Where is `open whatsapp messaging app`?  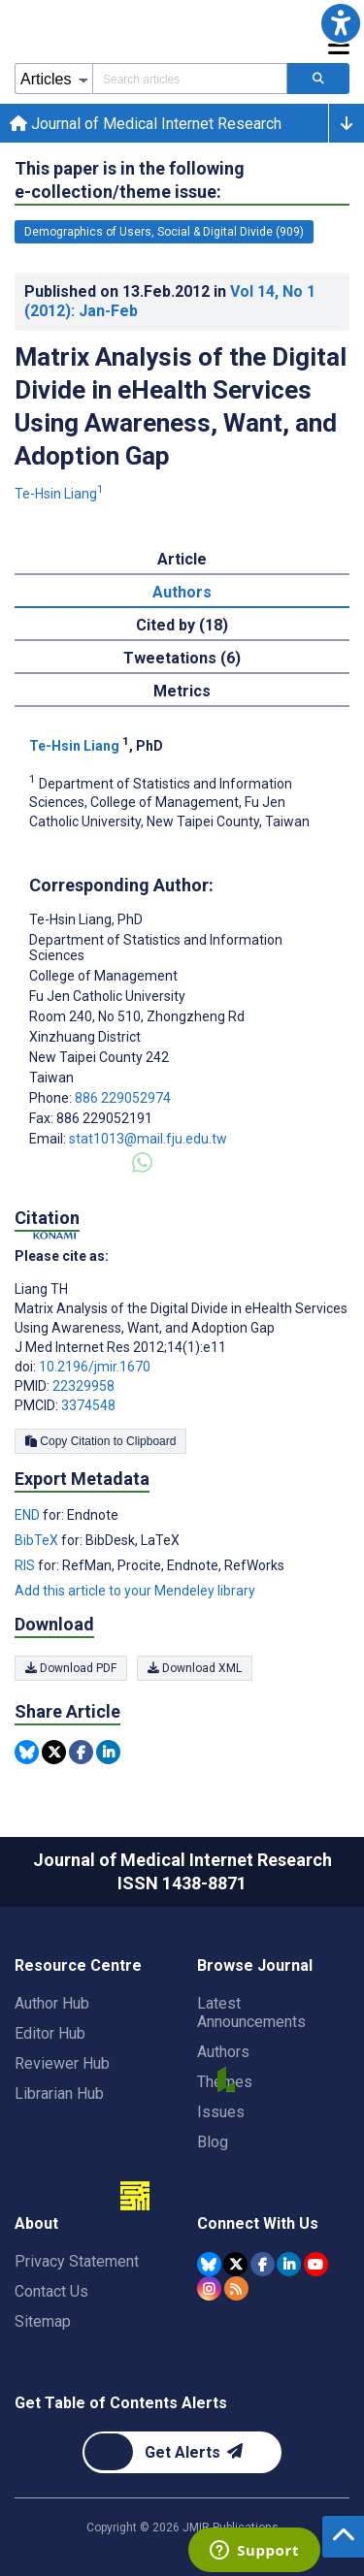
open whatsapp messaging app is located at coordinates (142, 1162).